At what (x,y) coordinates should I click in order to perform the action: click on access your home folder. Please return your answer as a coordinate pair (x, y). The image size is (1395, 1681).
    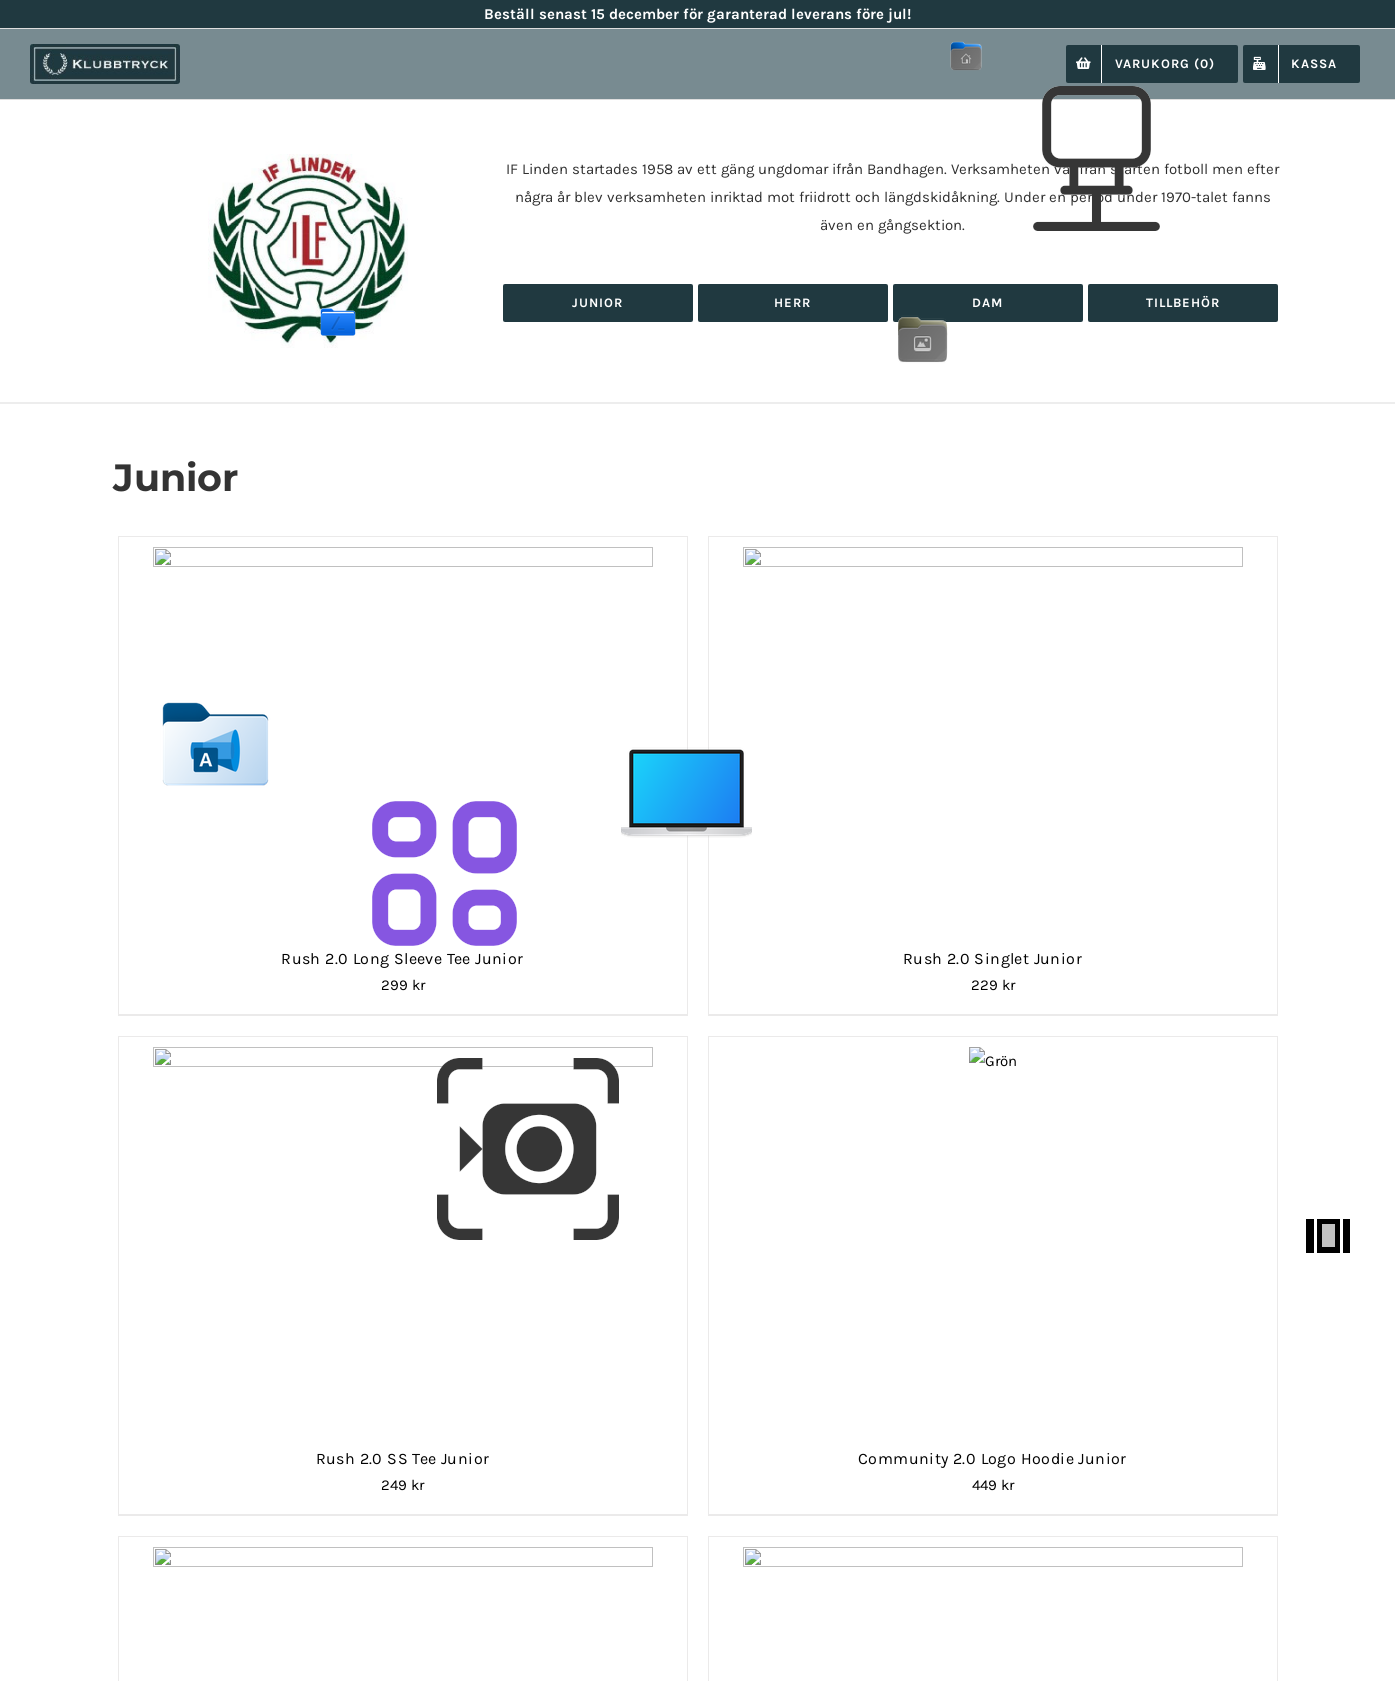
    Looking at the image, I should click on (966, 56).